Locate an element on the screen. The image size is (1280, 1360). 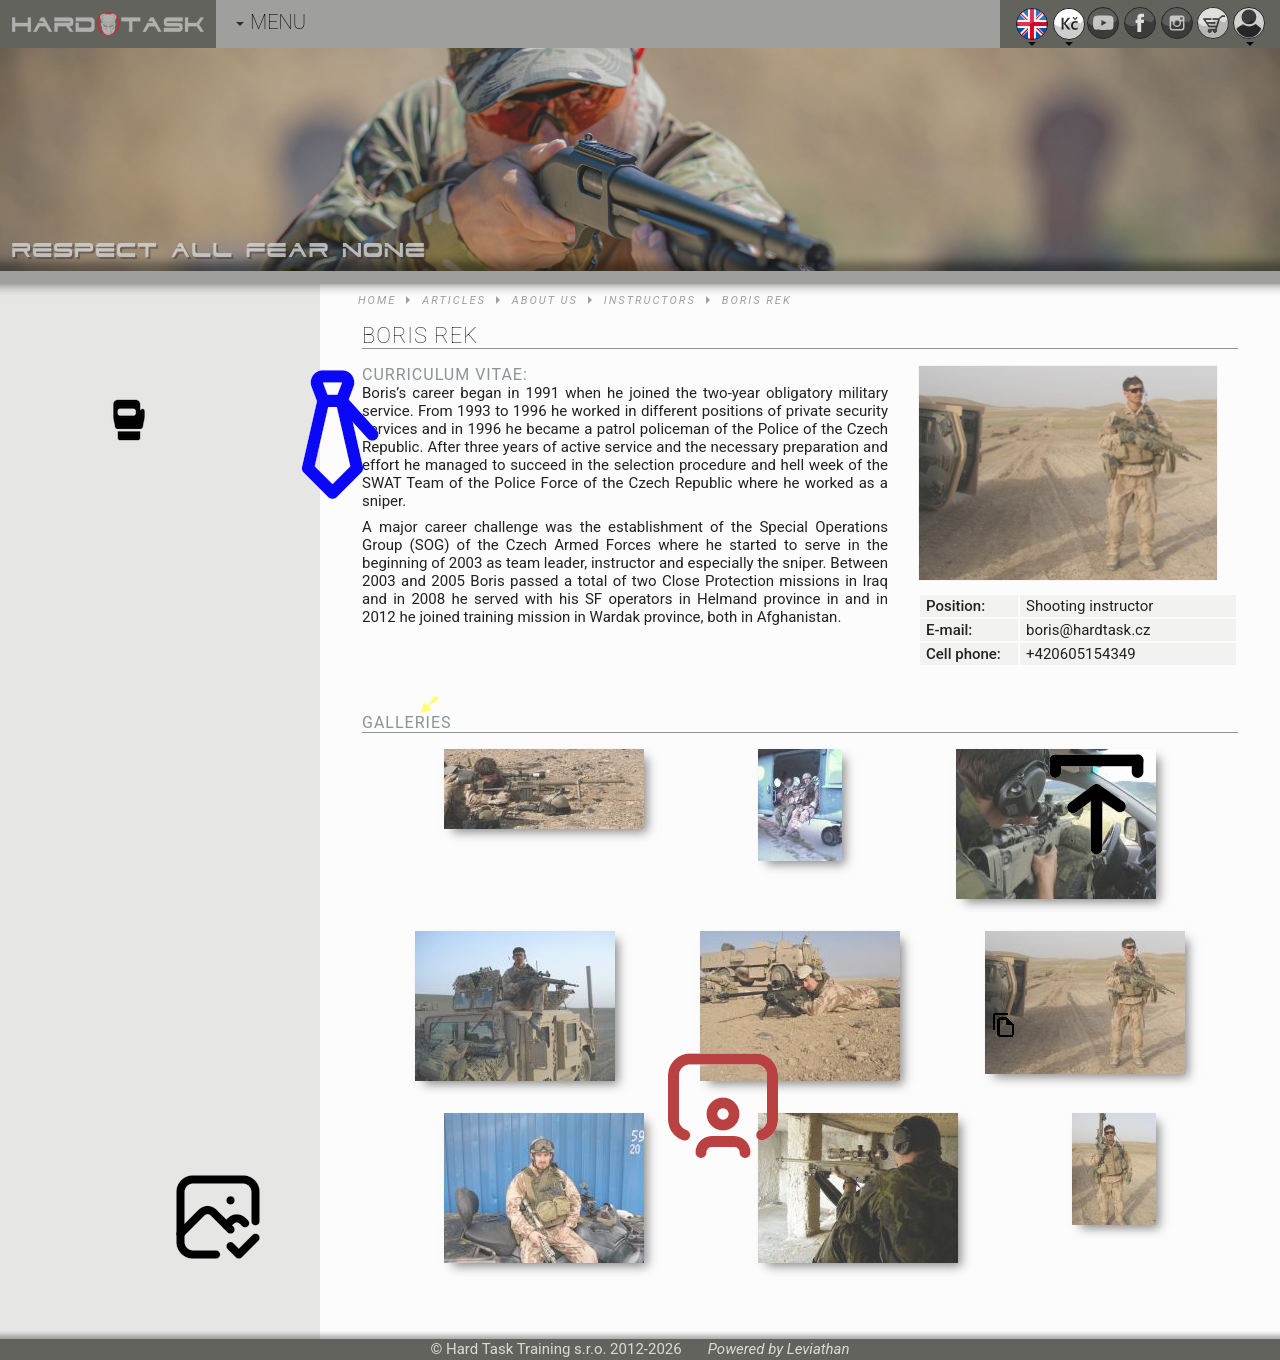
access gardening or landscaping tools is located at coordinates (429, 705).